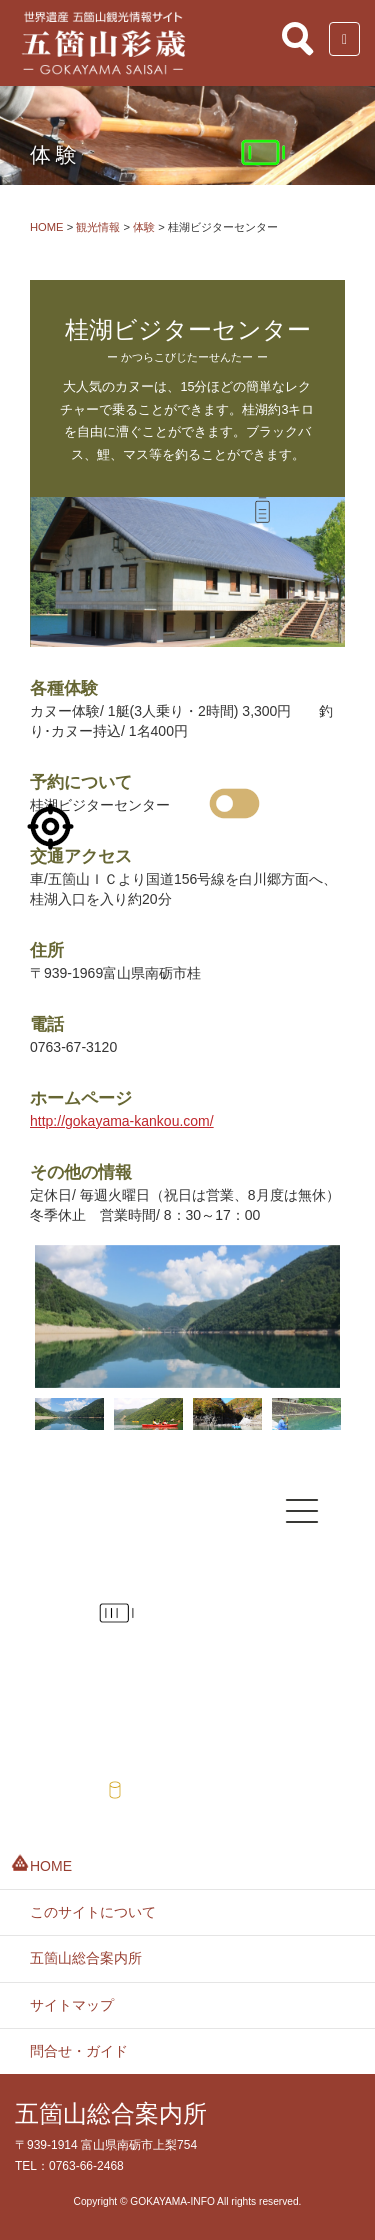  Describe the element at coordinates (50, 826) in the screenshot. I see `center map on current location` at that location.